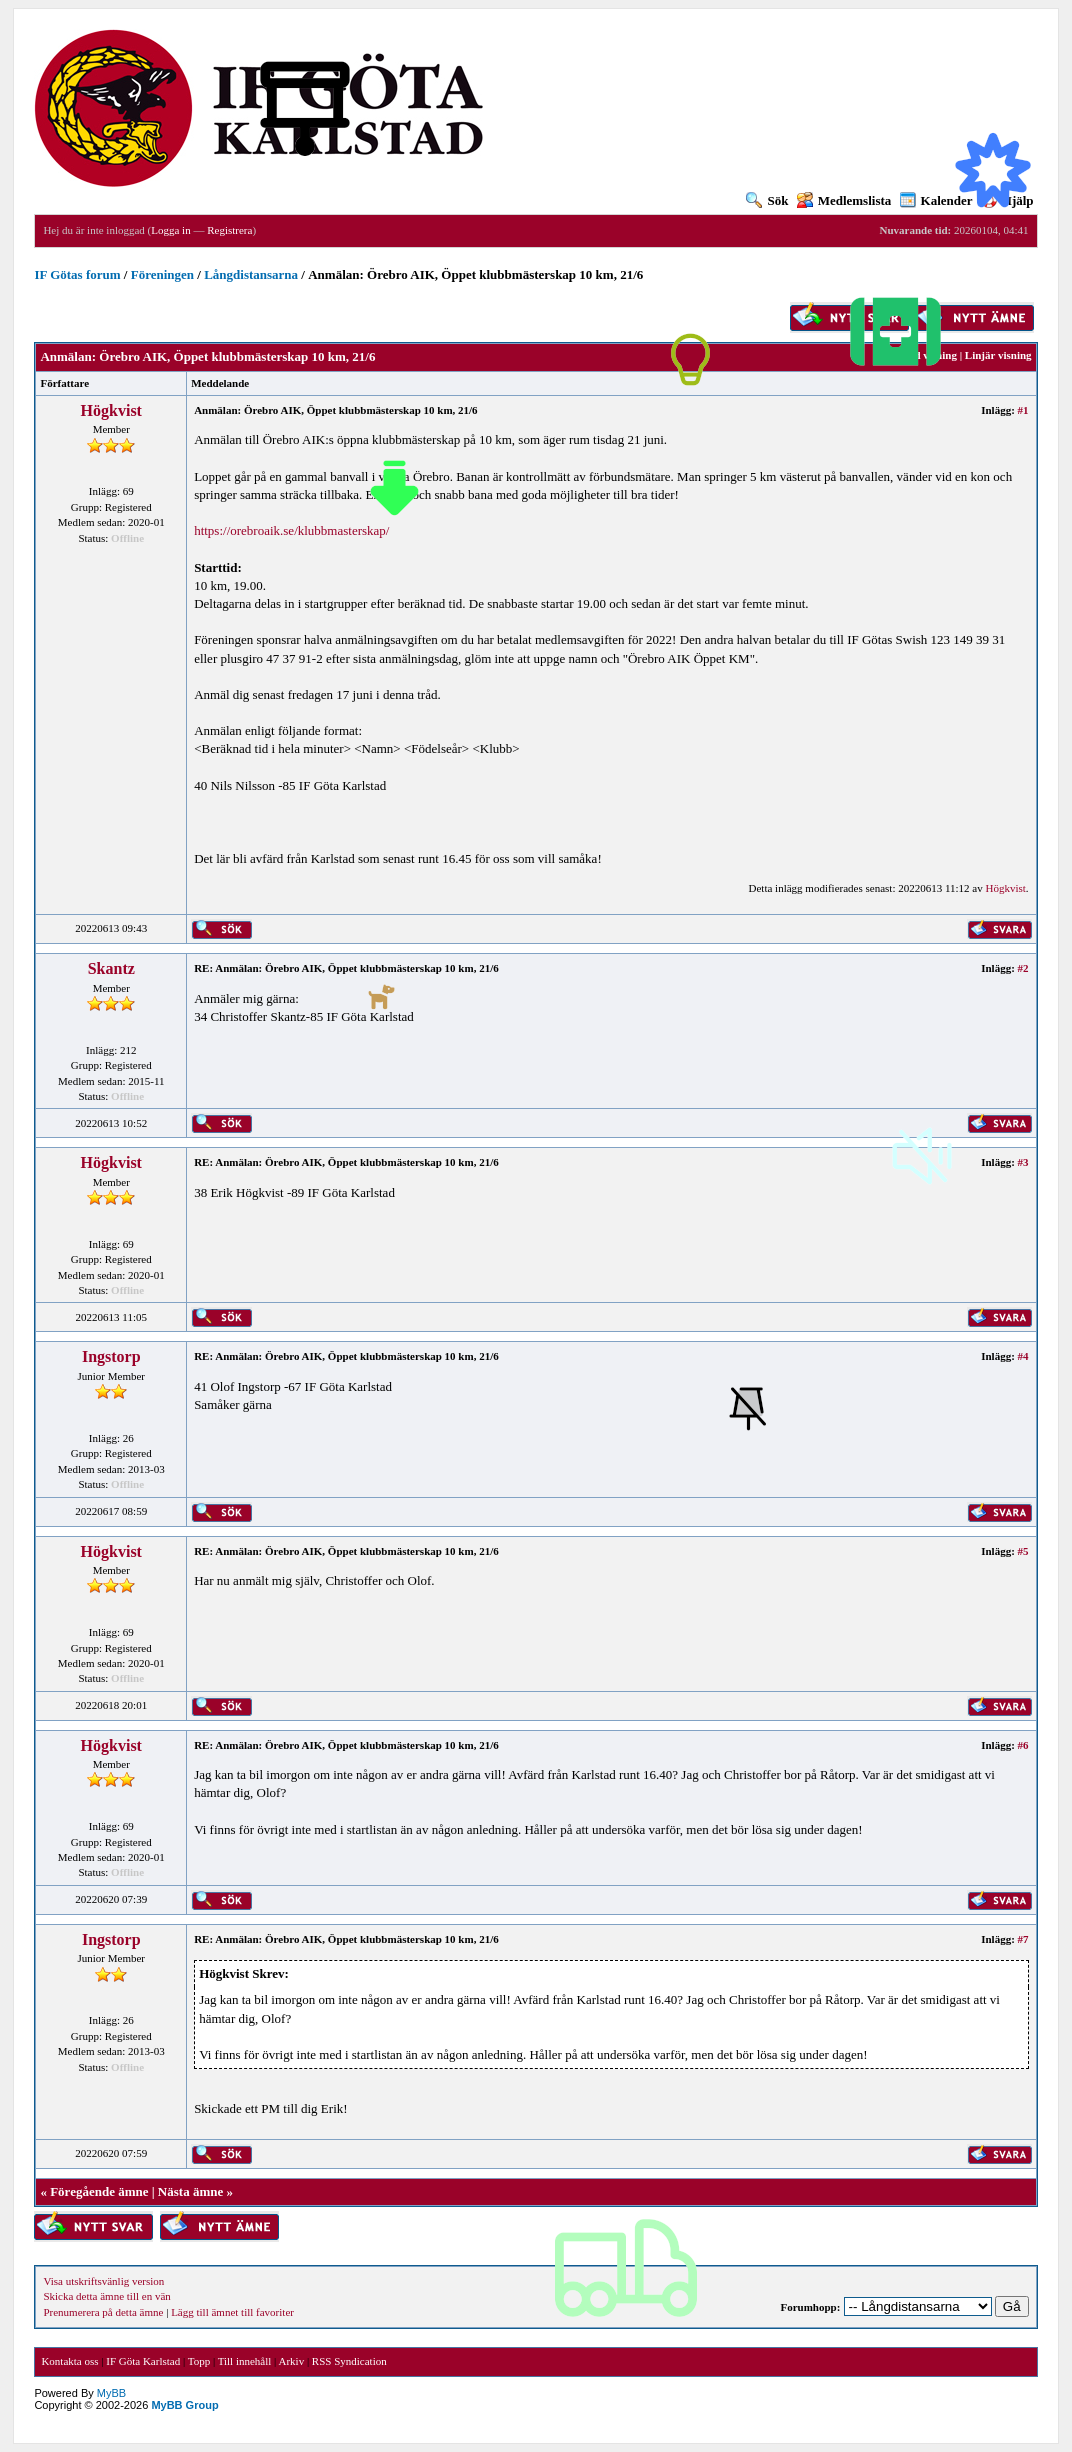 This screenshot has width=1072, height=2452. I want to click on mute audio, so click(921, 1156).